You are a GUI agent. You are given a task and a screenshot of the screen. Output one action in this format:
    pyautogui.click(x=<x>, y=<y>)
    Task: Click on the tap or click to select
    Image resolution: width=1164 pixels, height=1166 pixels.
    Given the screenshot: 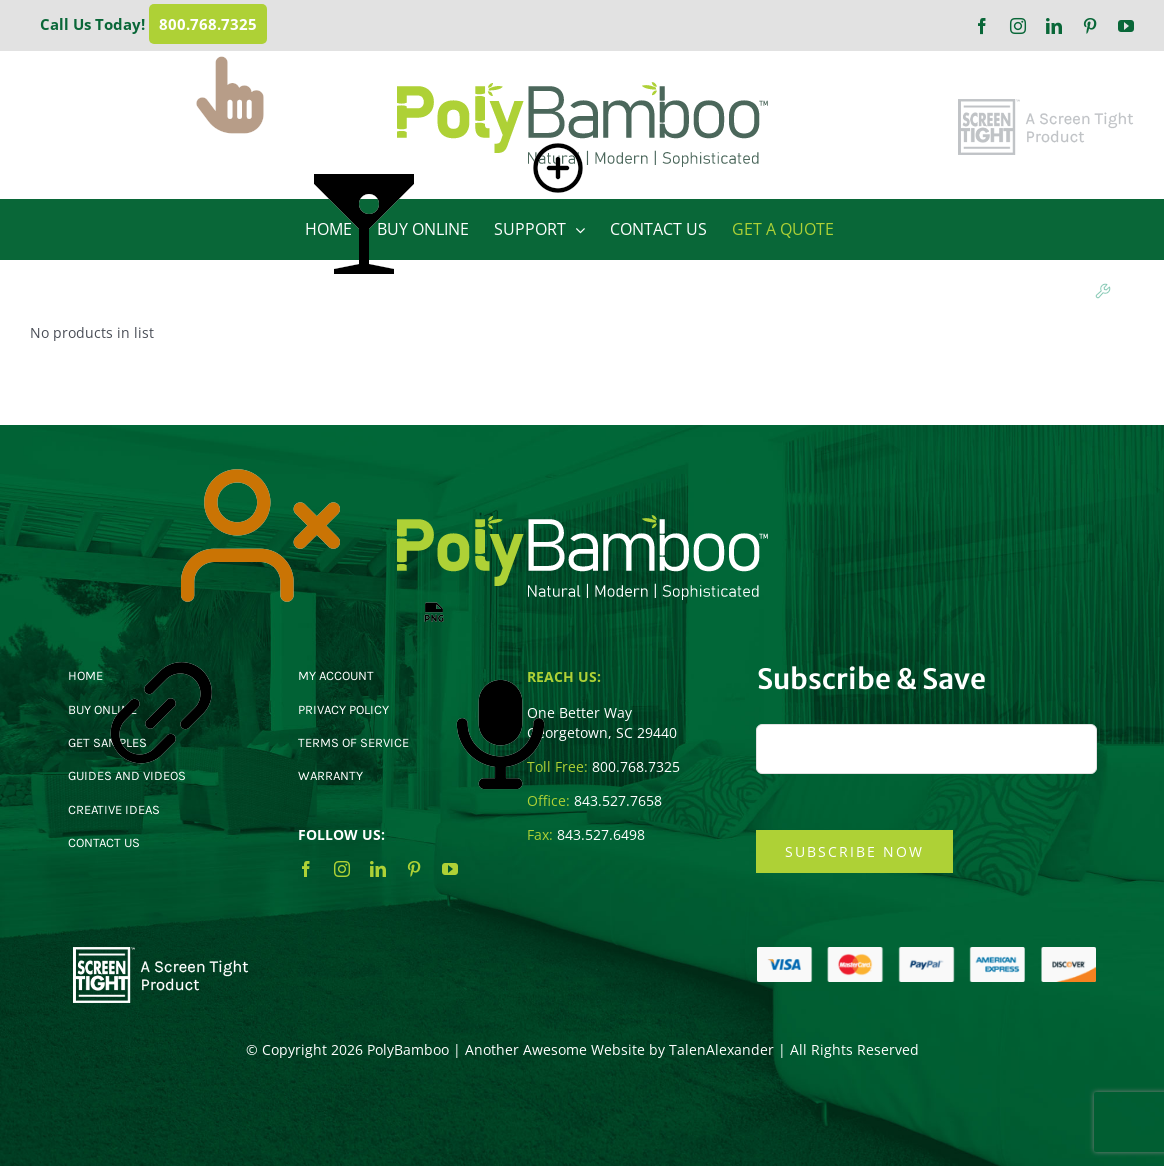 What is the action you would take?
    pyautogui.click(x=230, y=95)
    